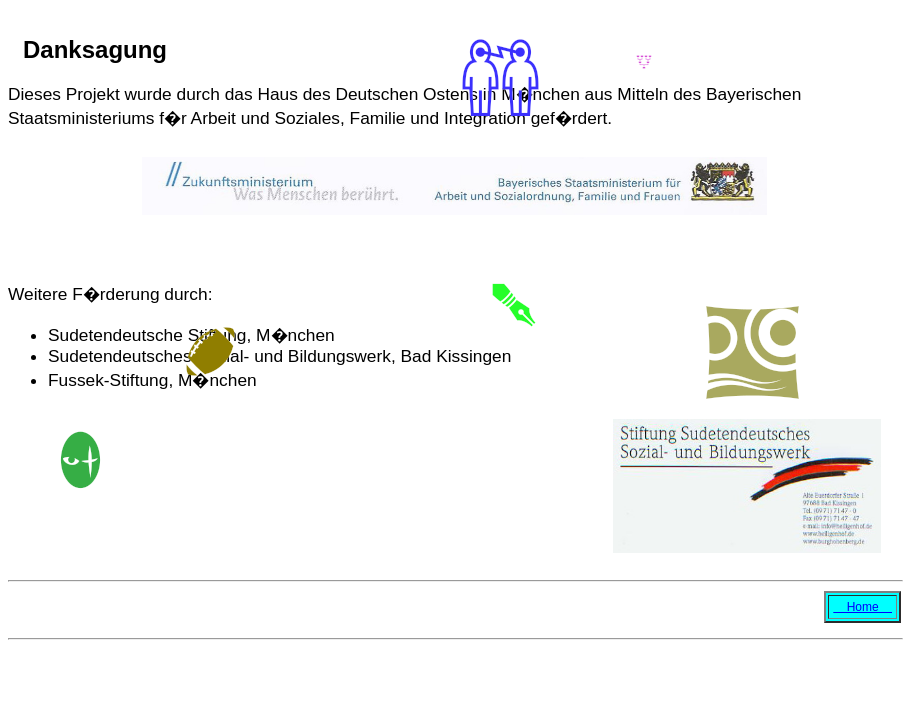  What do you see at coordinates (514, 305) in the screenshot?
I see `compose a new document or note` at bounding box center [514, 305].